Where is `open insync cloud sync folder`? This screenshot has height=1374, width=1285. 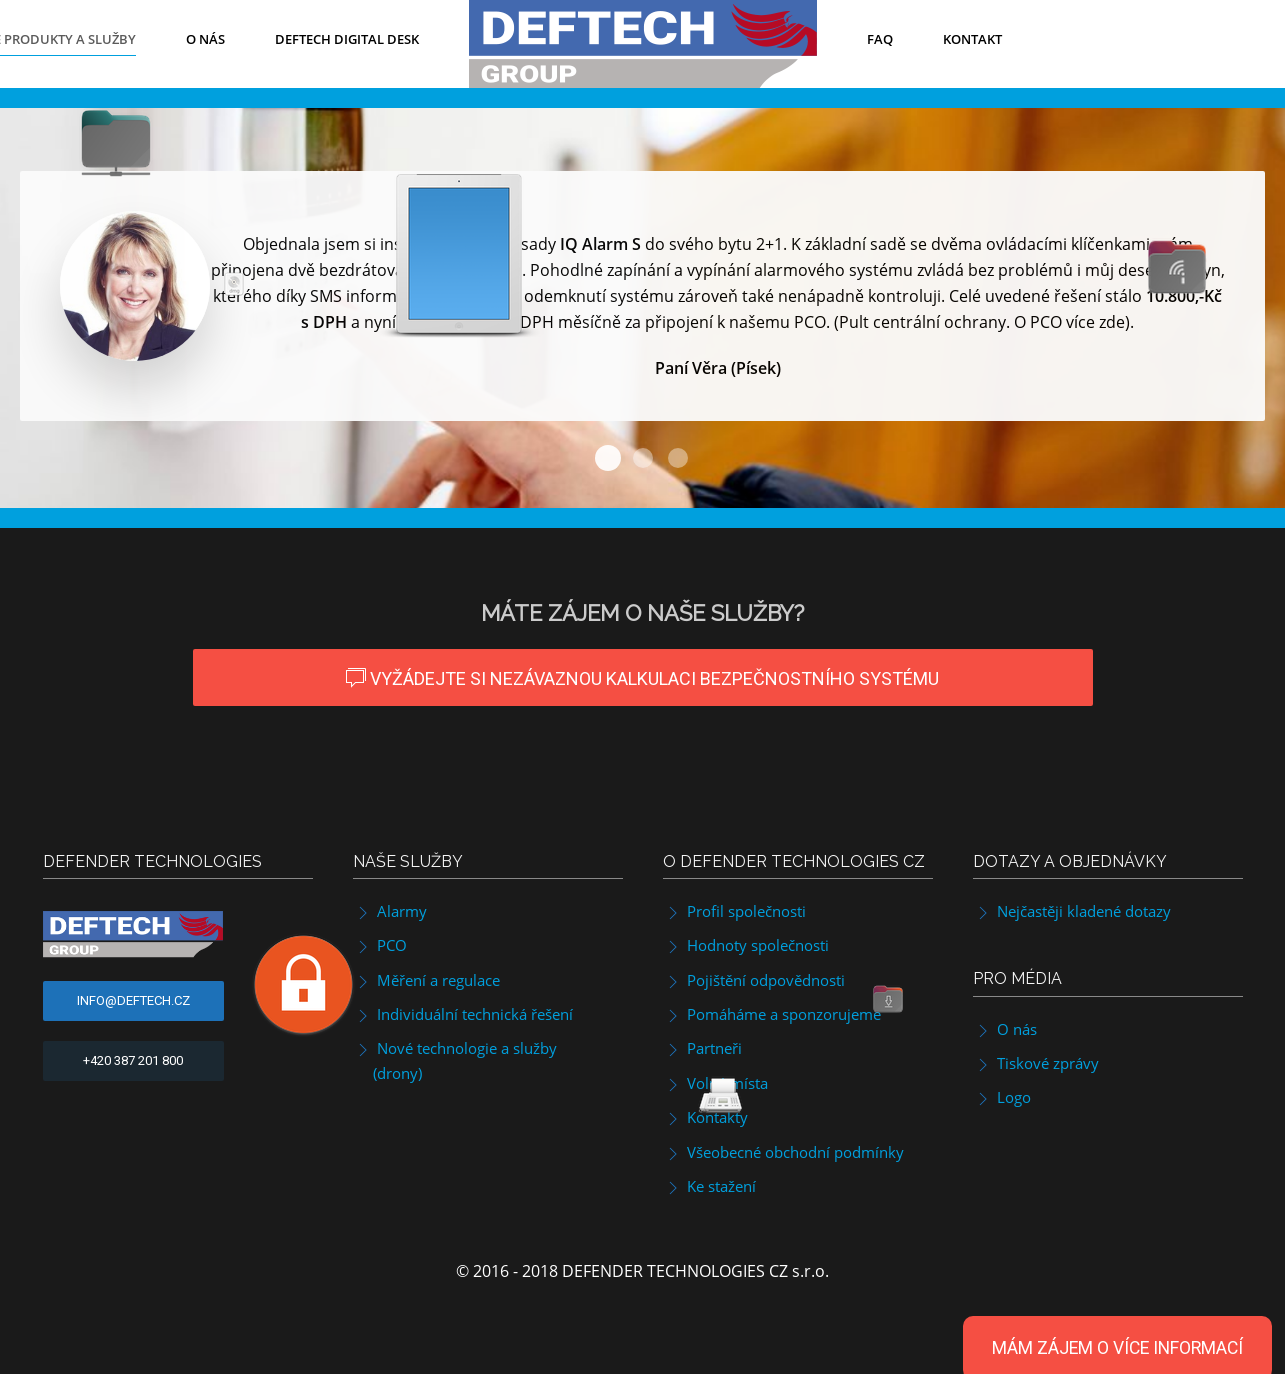 open insync cloud sync folder is located at coordinates (1177, 267).